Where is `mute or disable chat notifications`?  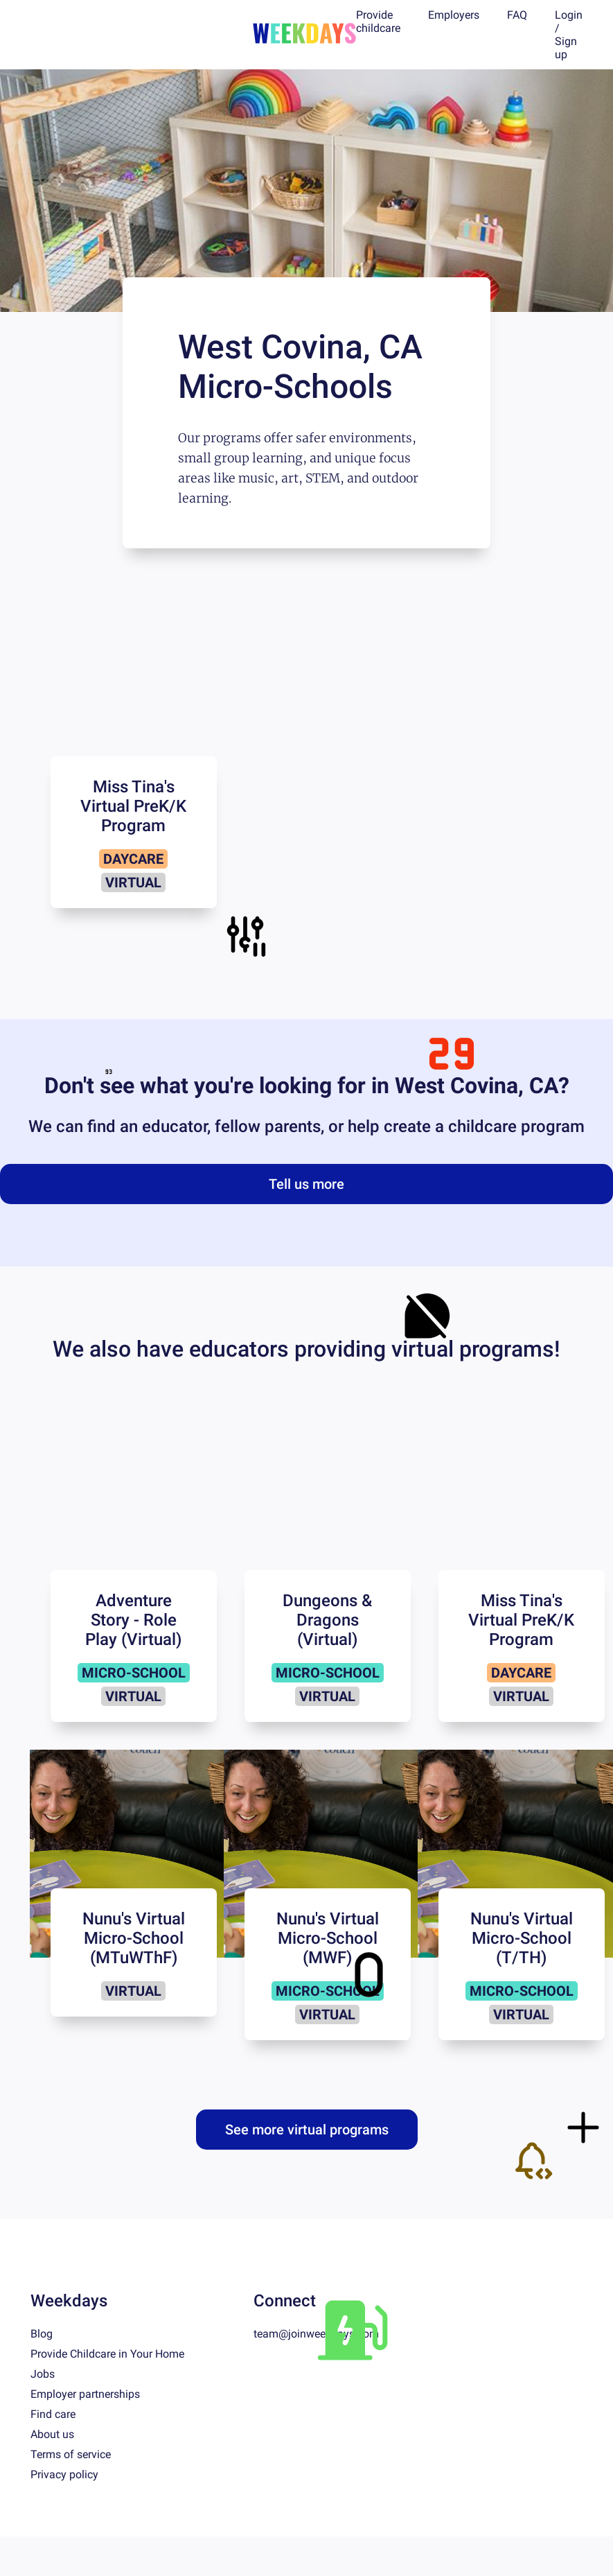
mute or disable chat notifications is located at coordinates (426, 1316).